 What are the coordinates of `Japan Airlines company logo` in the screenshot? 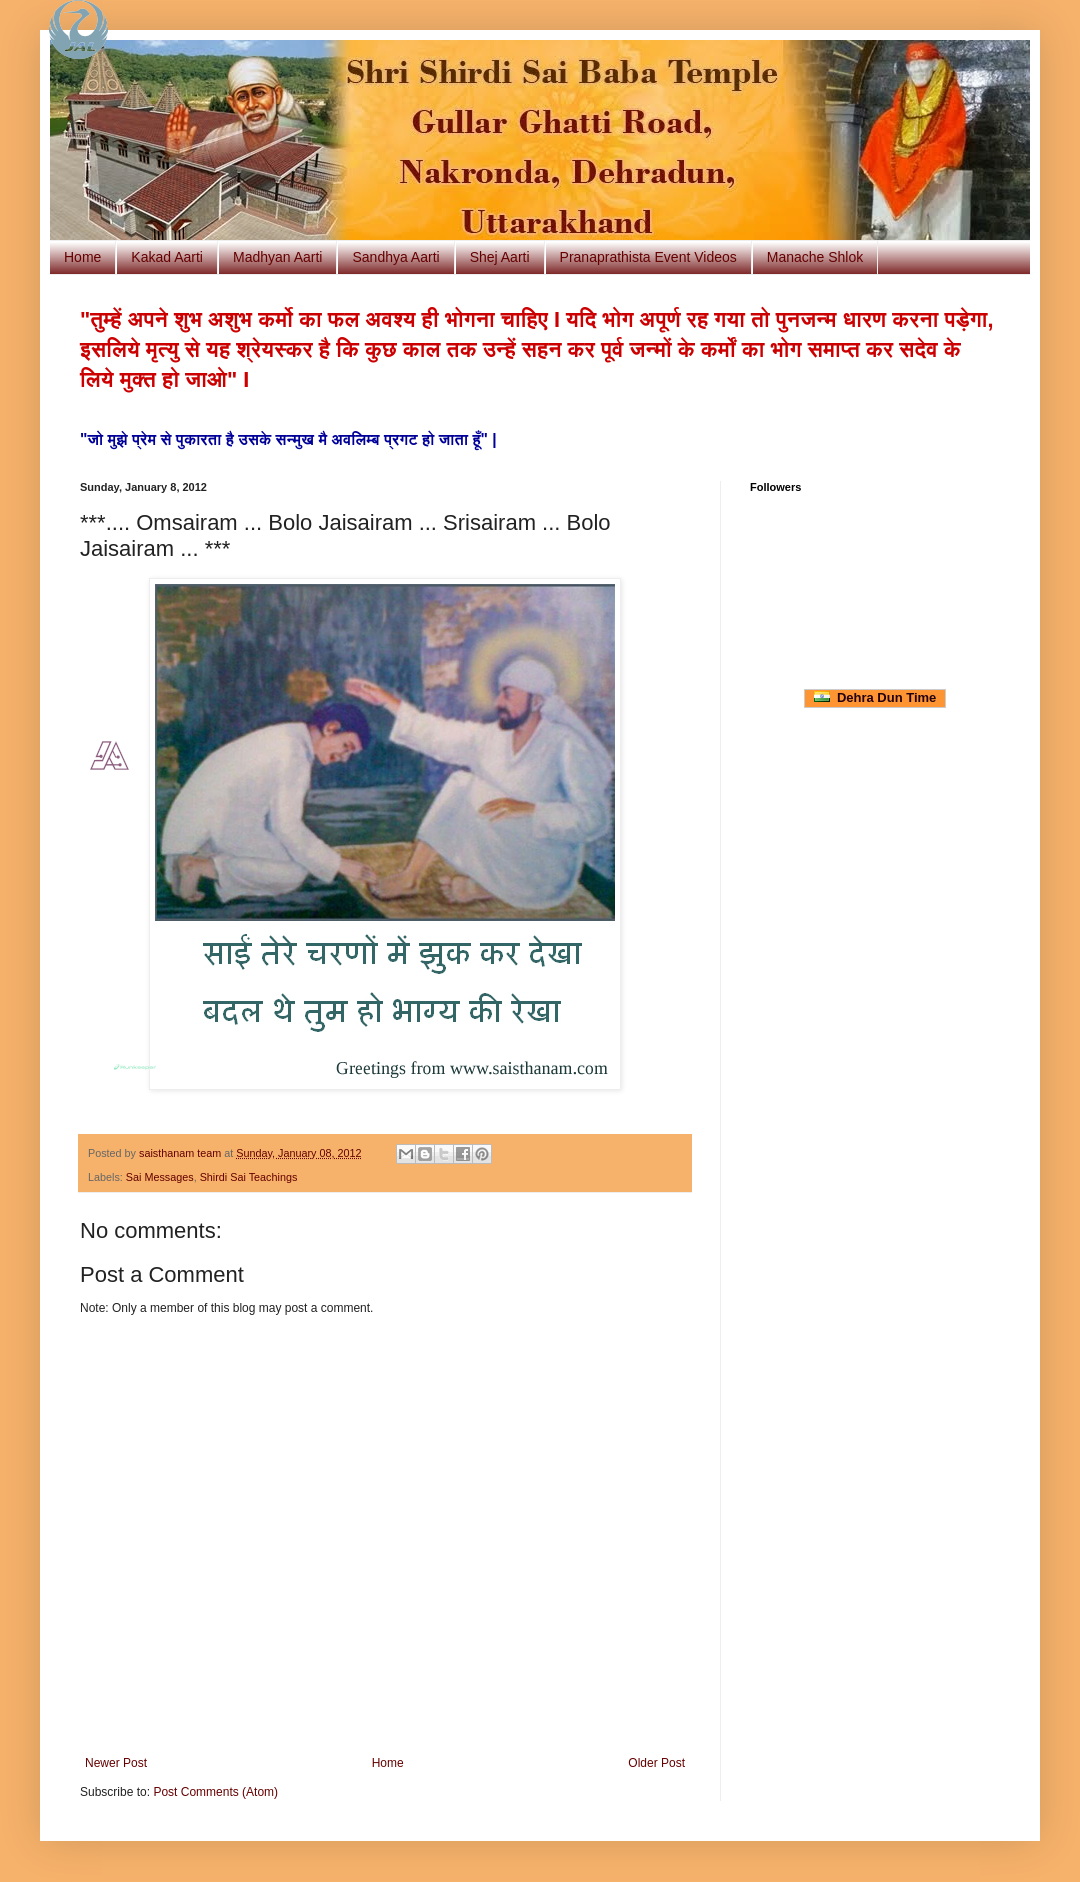 It's located at (78, 29).